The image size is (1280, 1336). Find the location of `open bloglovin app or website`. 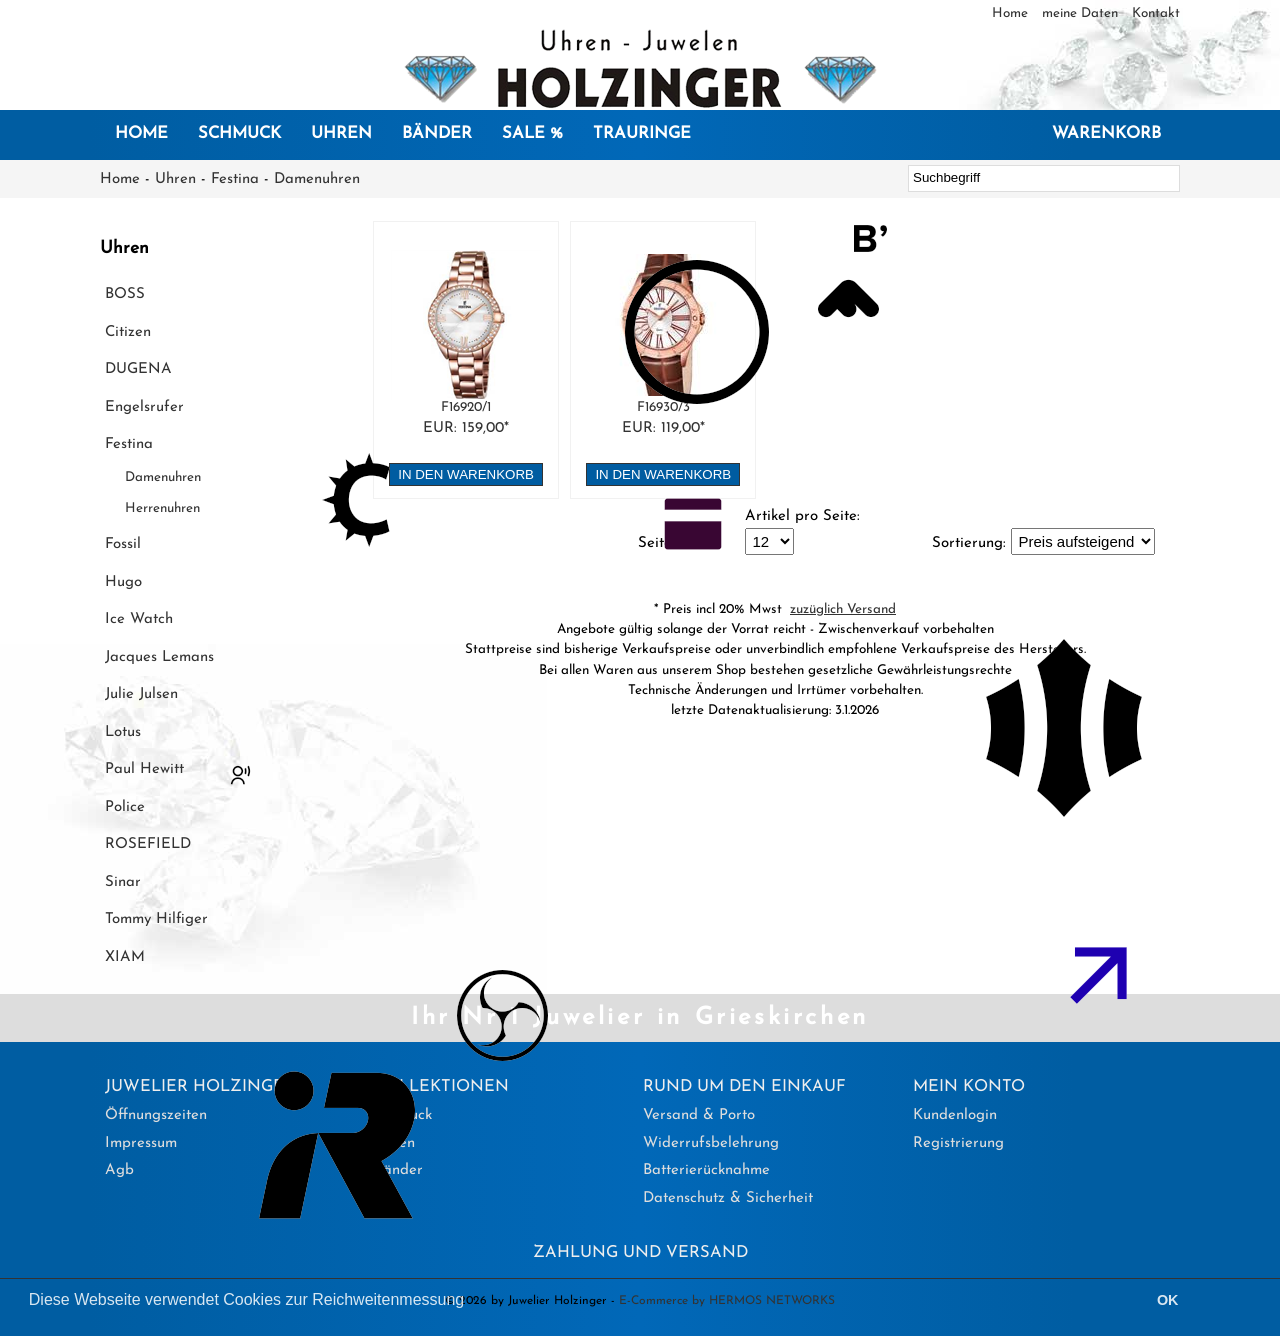

open bloglovin app or website is located at coordinates (870, 238).